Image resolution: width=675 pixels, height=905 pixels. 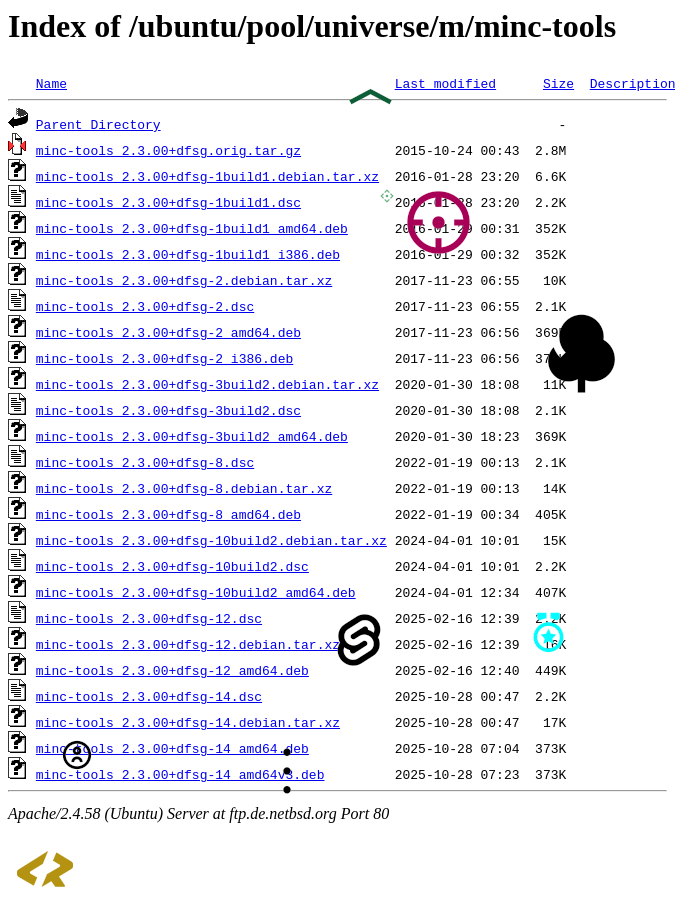 What do you see at coordinates (287, 771) in the screenshot?
I see `open more options menu` at bounding box center [287, 771].